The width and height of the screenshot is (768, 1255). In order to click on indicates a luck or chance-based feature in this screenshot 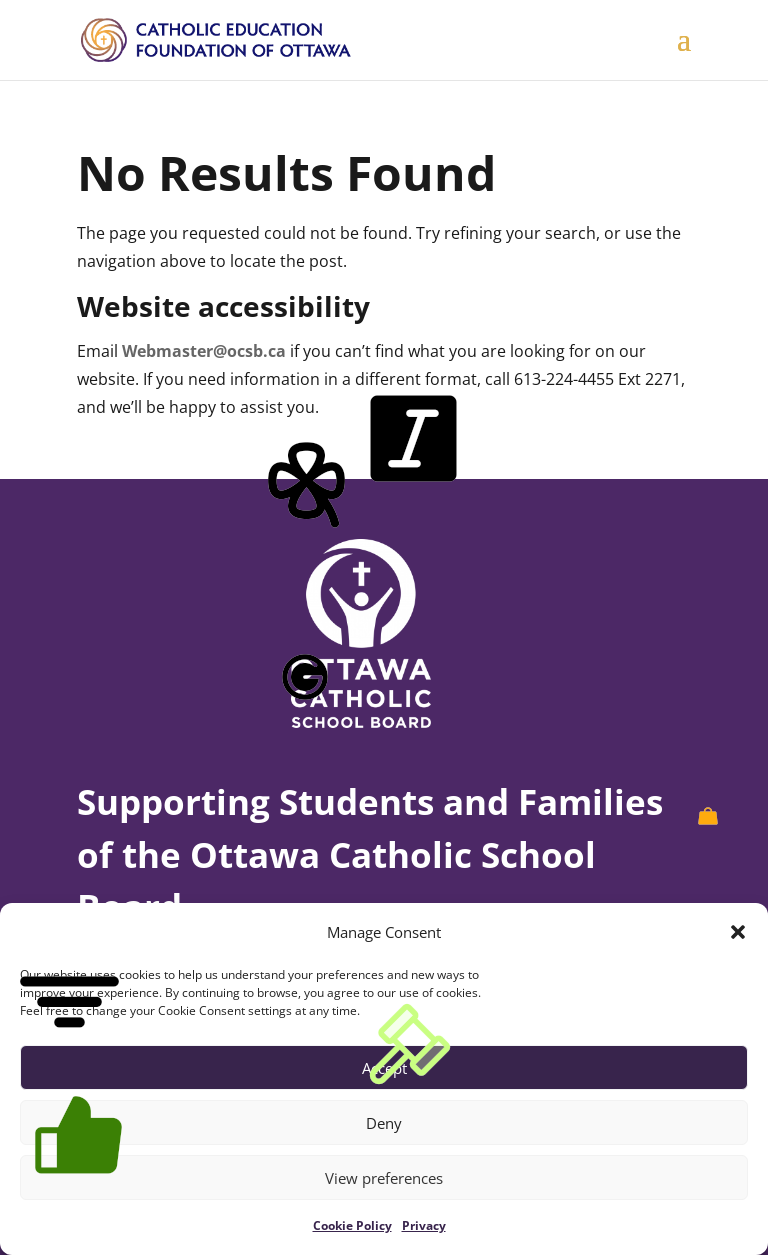, I will do `click(306, 483)`.